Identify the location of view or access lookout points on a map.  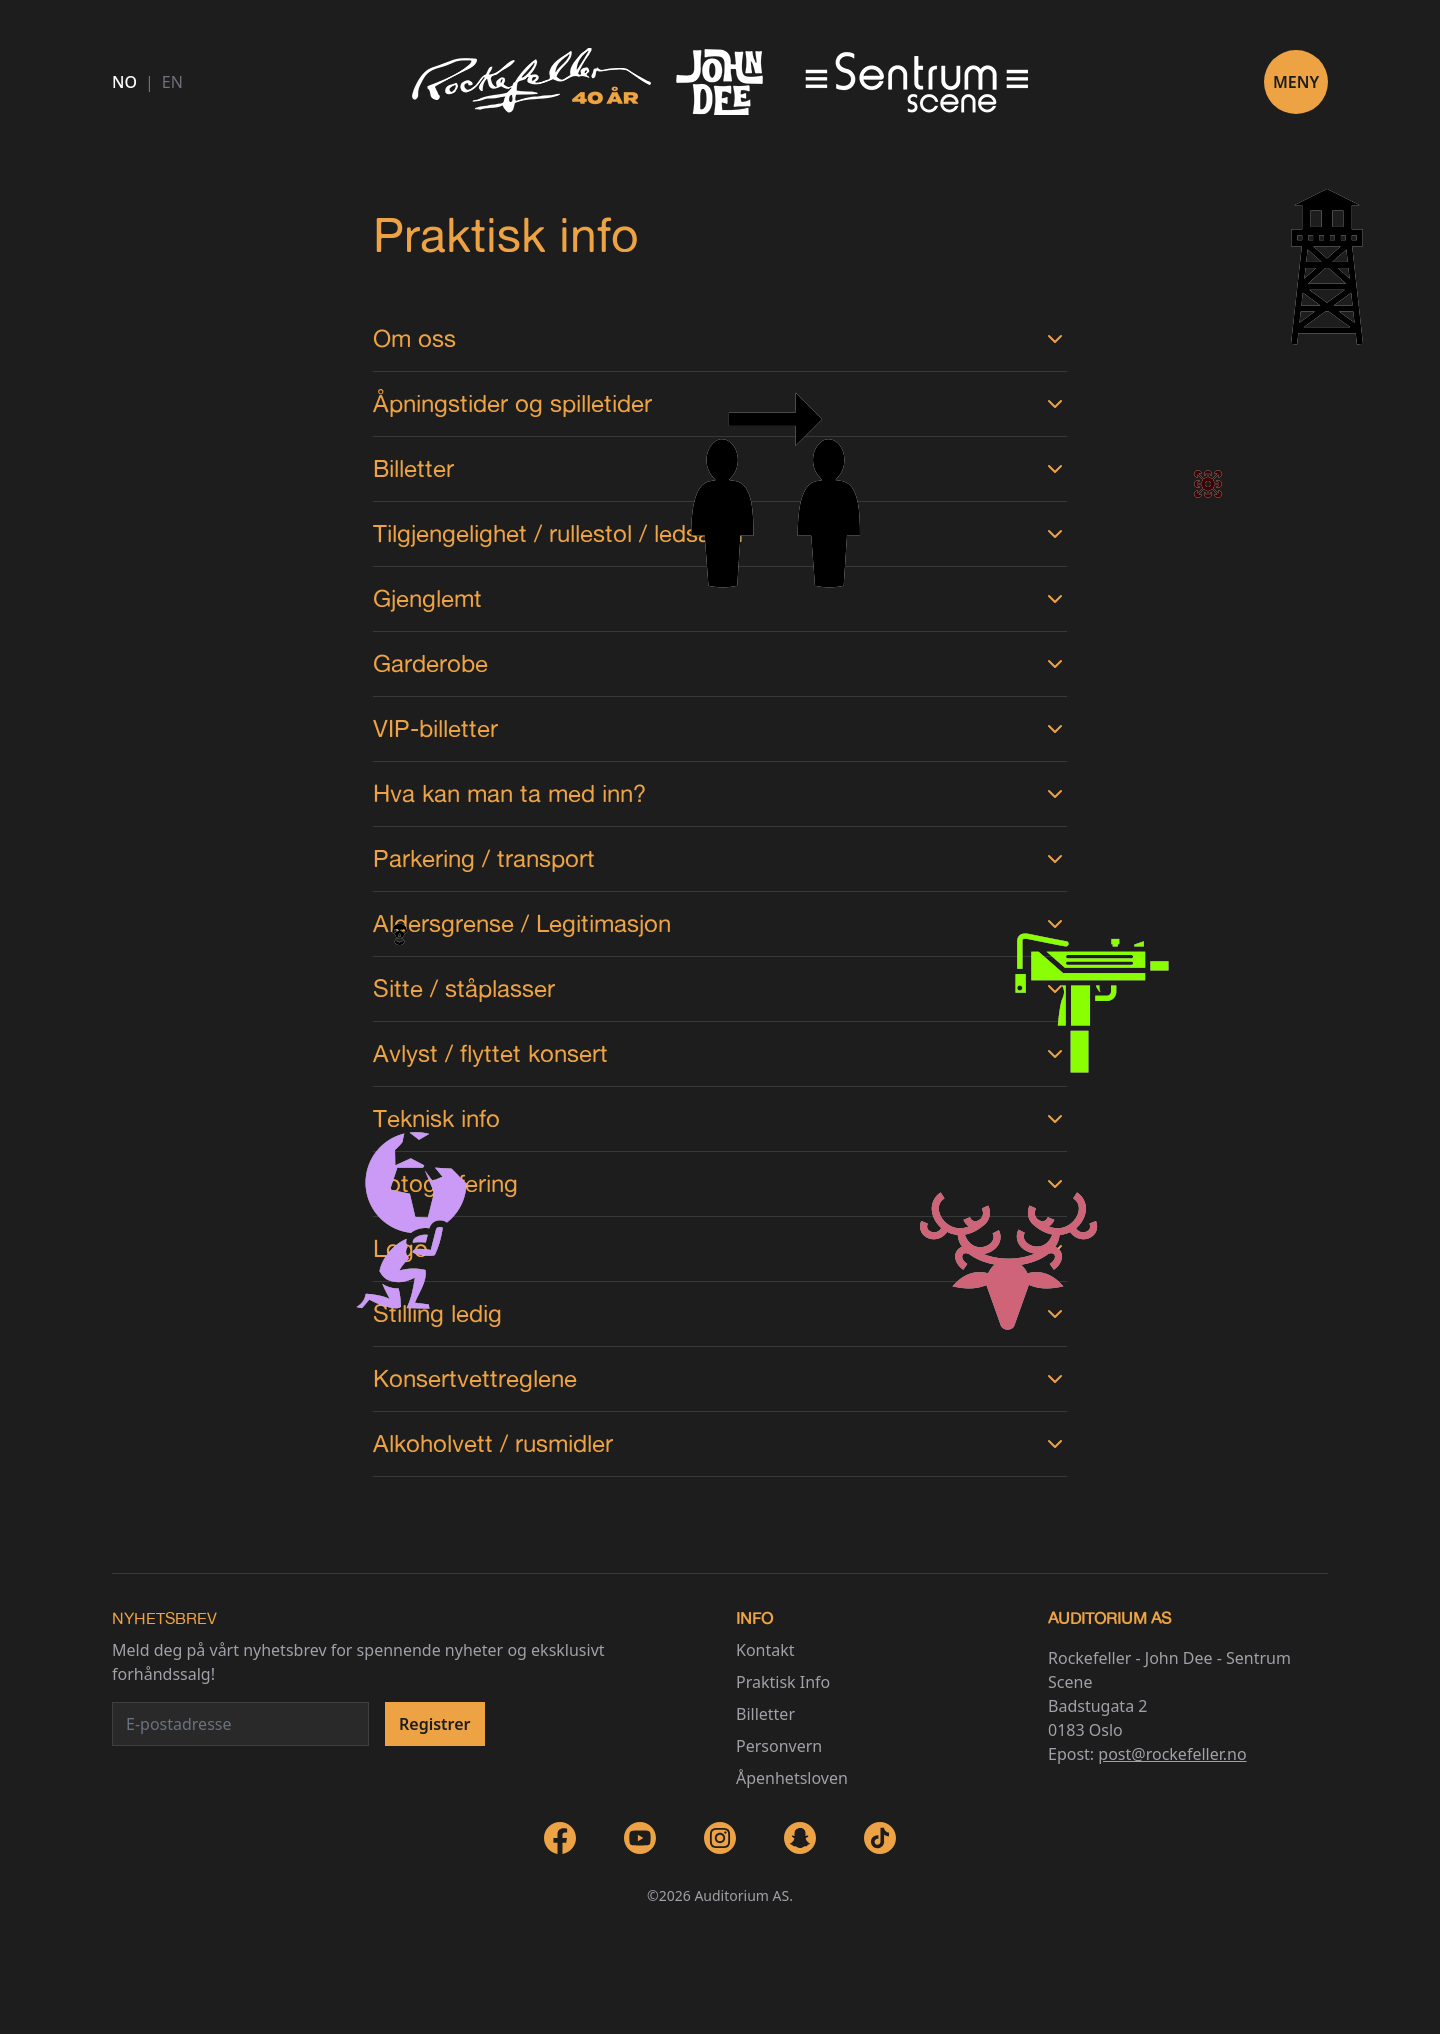
(1327, 265).